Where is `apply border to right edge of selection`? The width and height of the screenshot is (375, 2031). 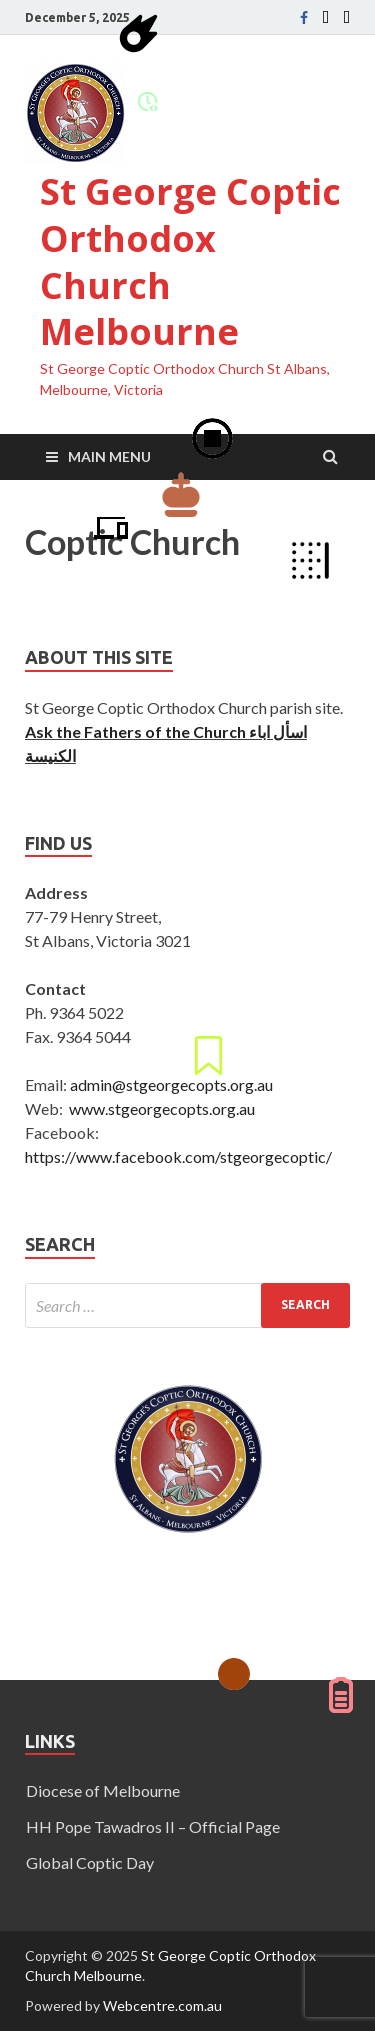 apply border to right edge of selection is located at coordinates (310, 560).